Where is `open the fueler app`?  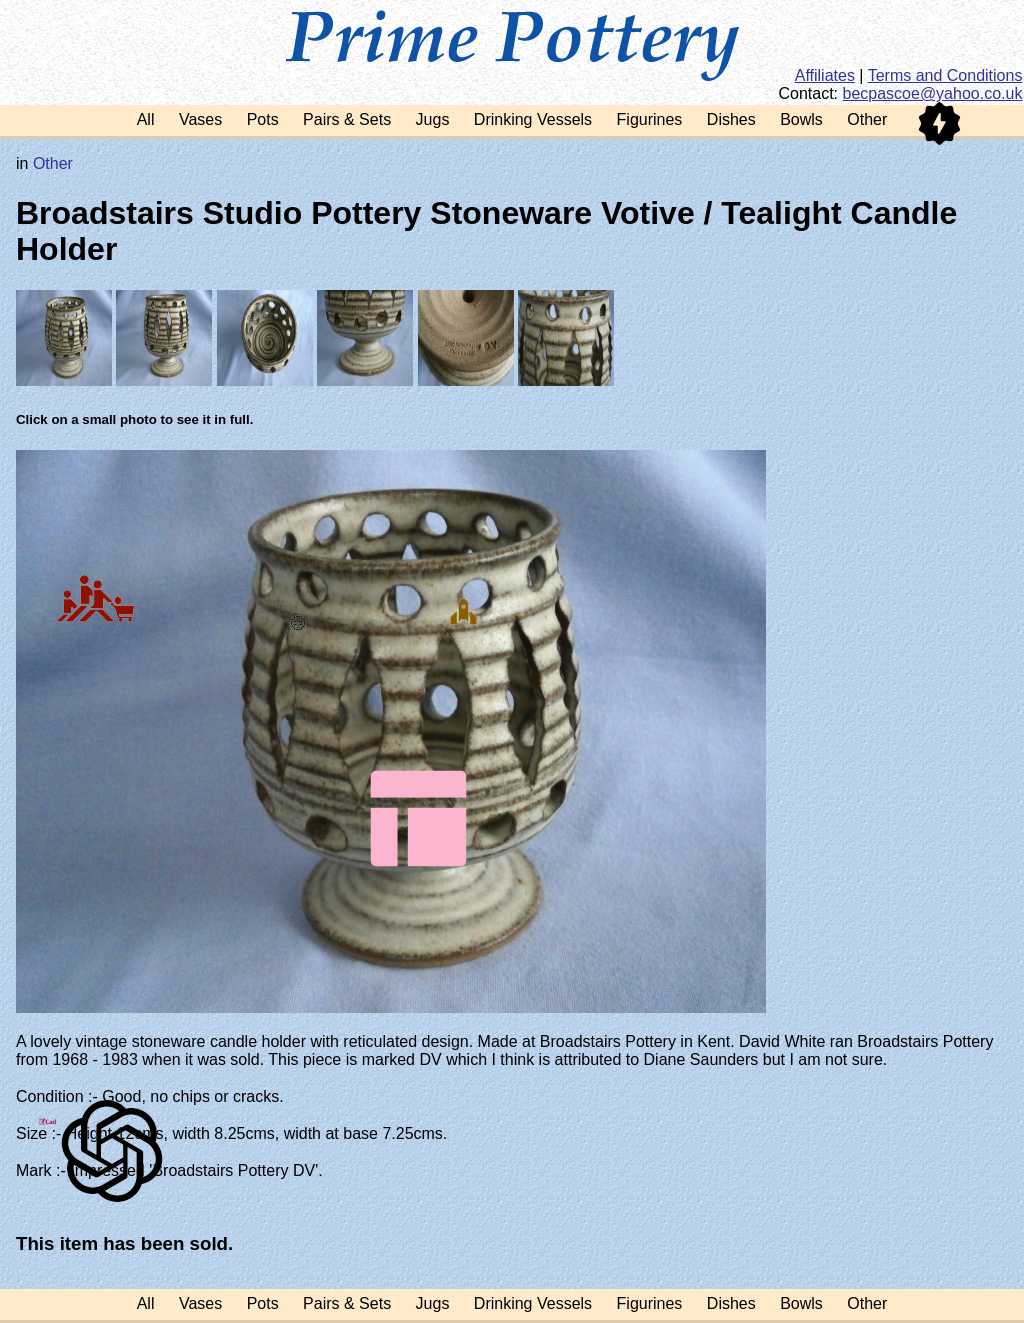 open the fueler app is located at coordinates (939, 123).